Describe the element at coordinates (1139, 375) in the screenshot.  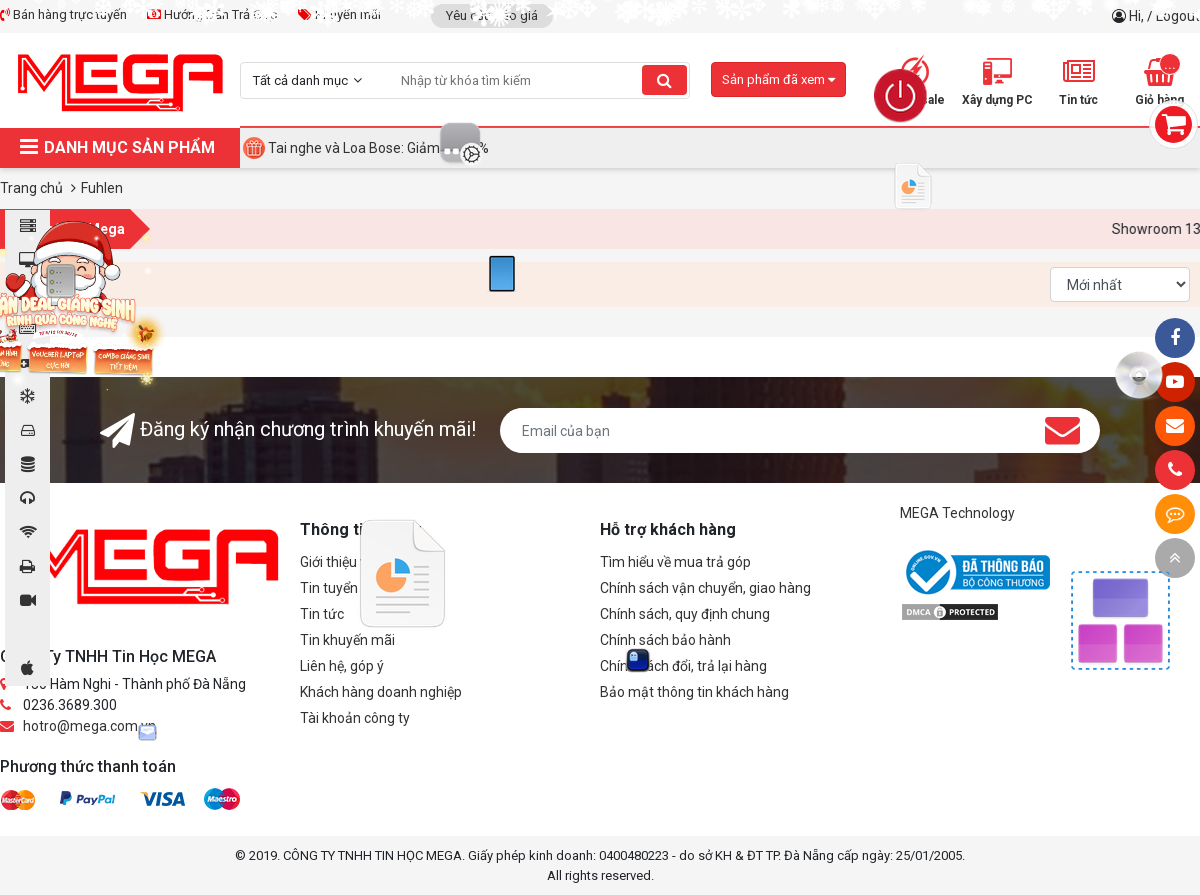
I see `access optical disc drive or media` at that location.